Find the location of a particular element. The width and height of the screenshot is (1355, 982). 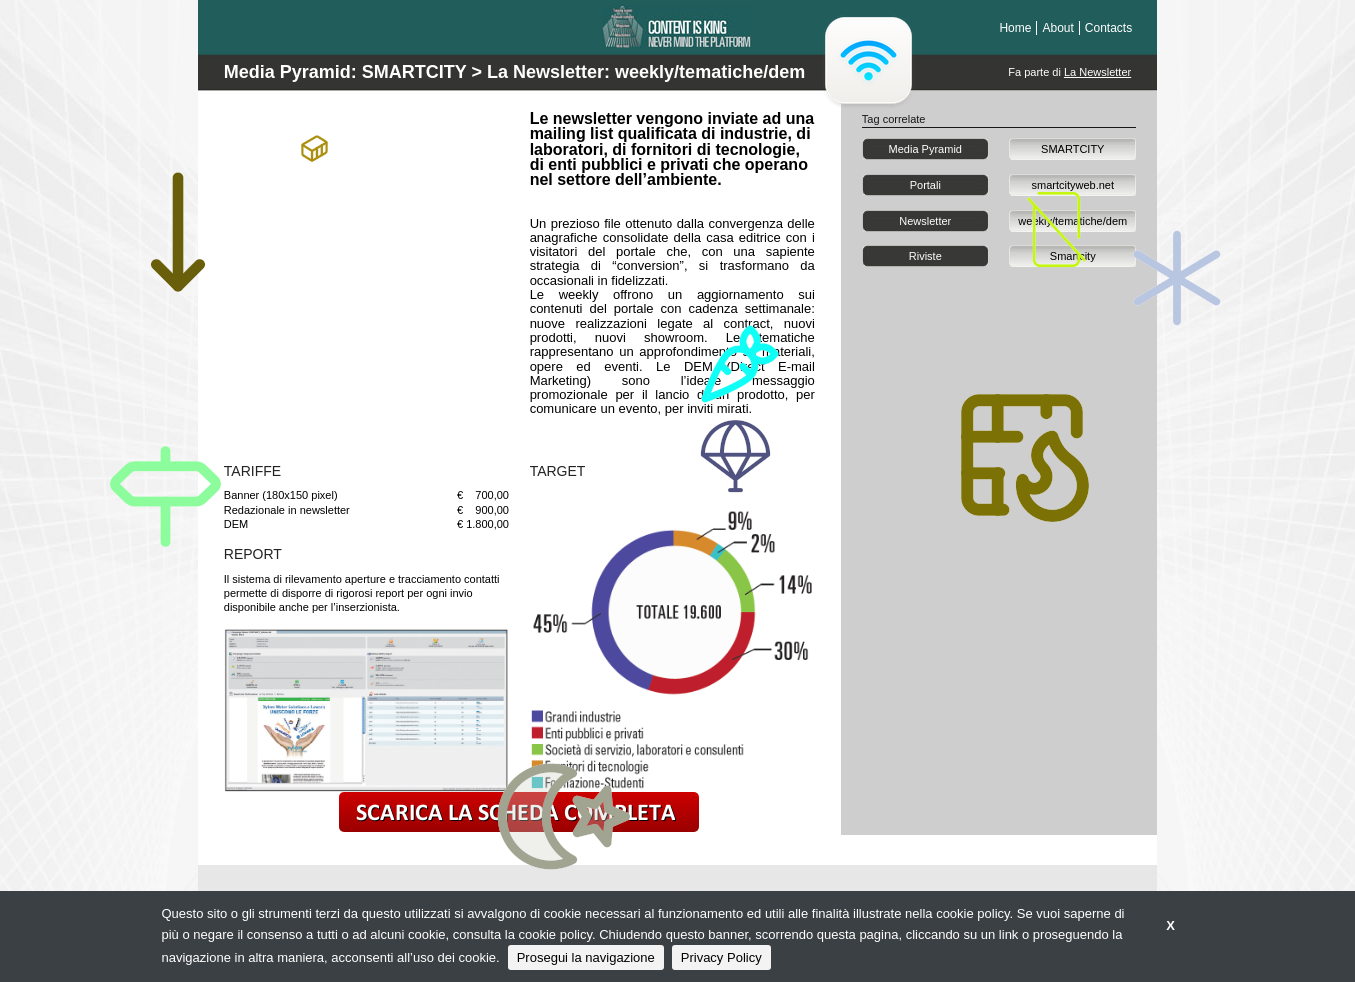

mobile device unavailable or disabled is located at coordinates (1056, 229).